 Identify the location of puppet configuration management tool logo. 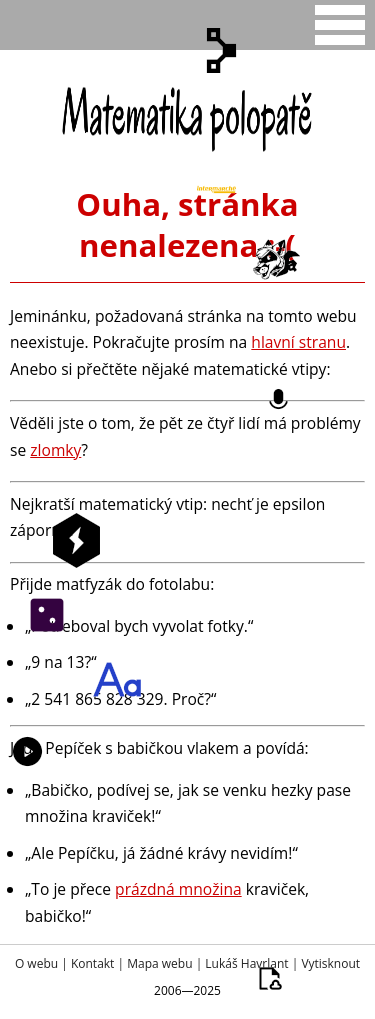
(221, 50).